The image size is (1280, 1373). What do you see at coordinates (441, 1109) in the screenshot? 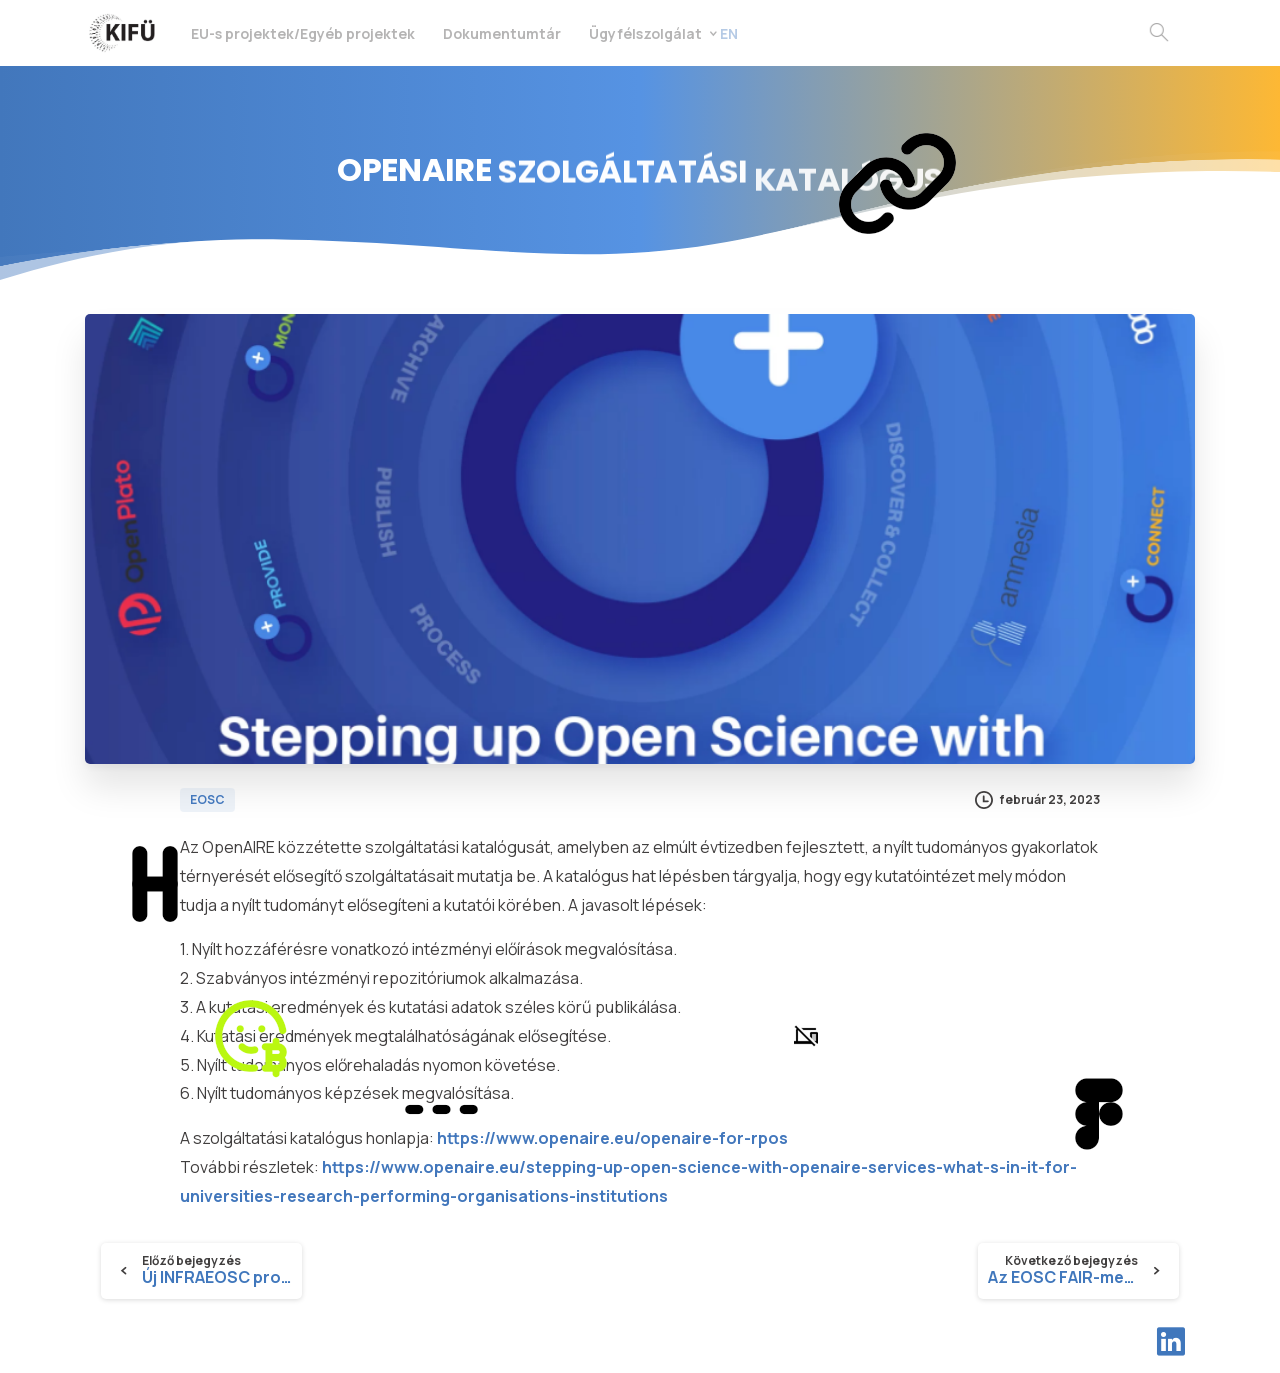
I see `indicates a dashed line or border style option` at bounding box center [441, 1109].